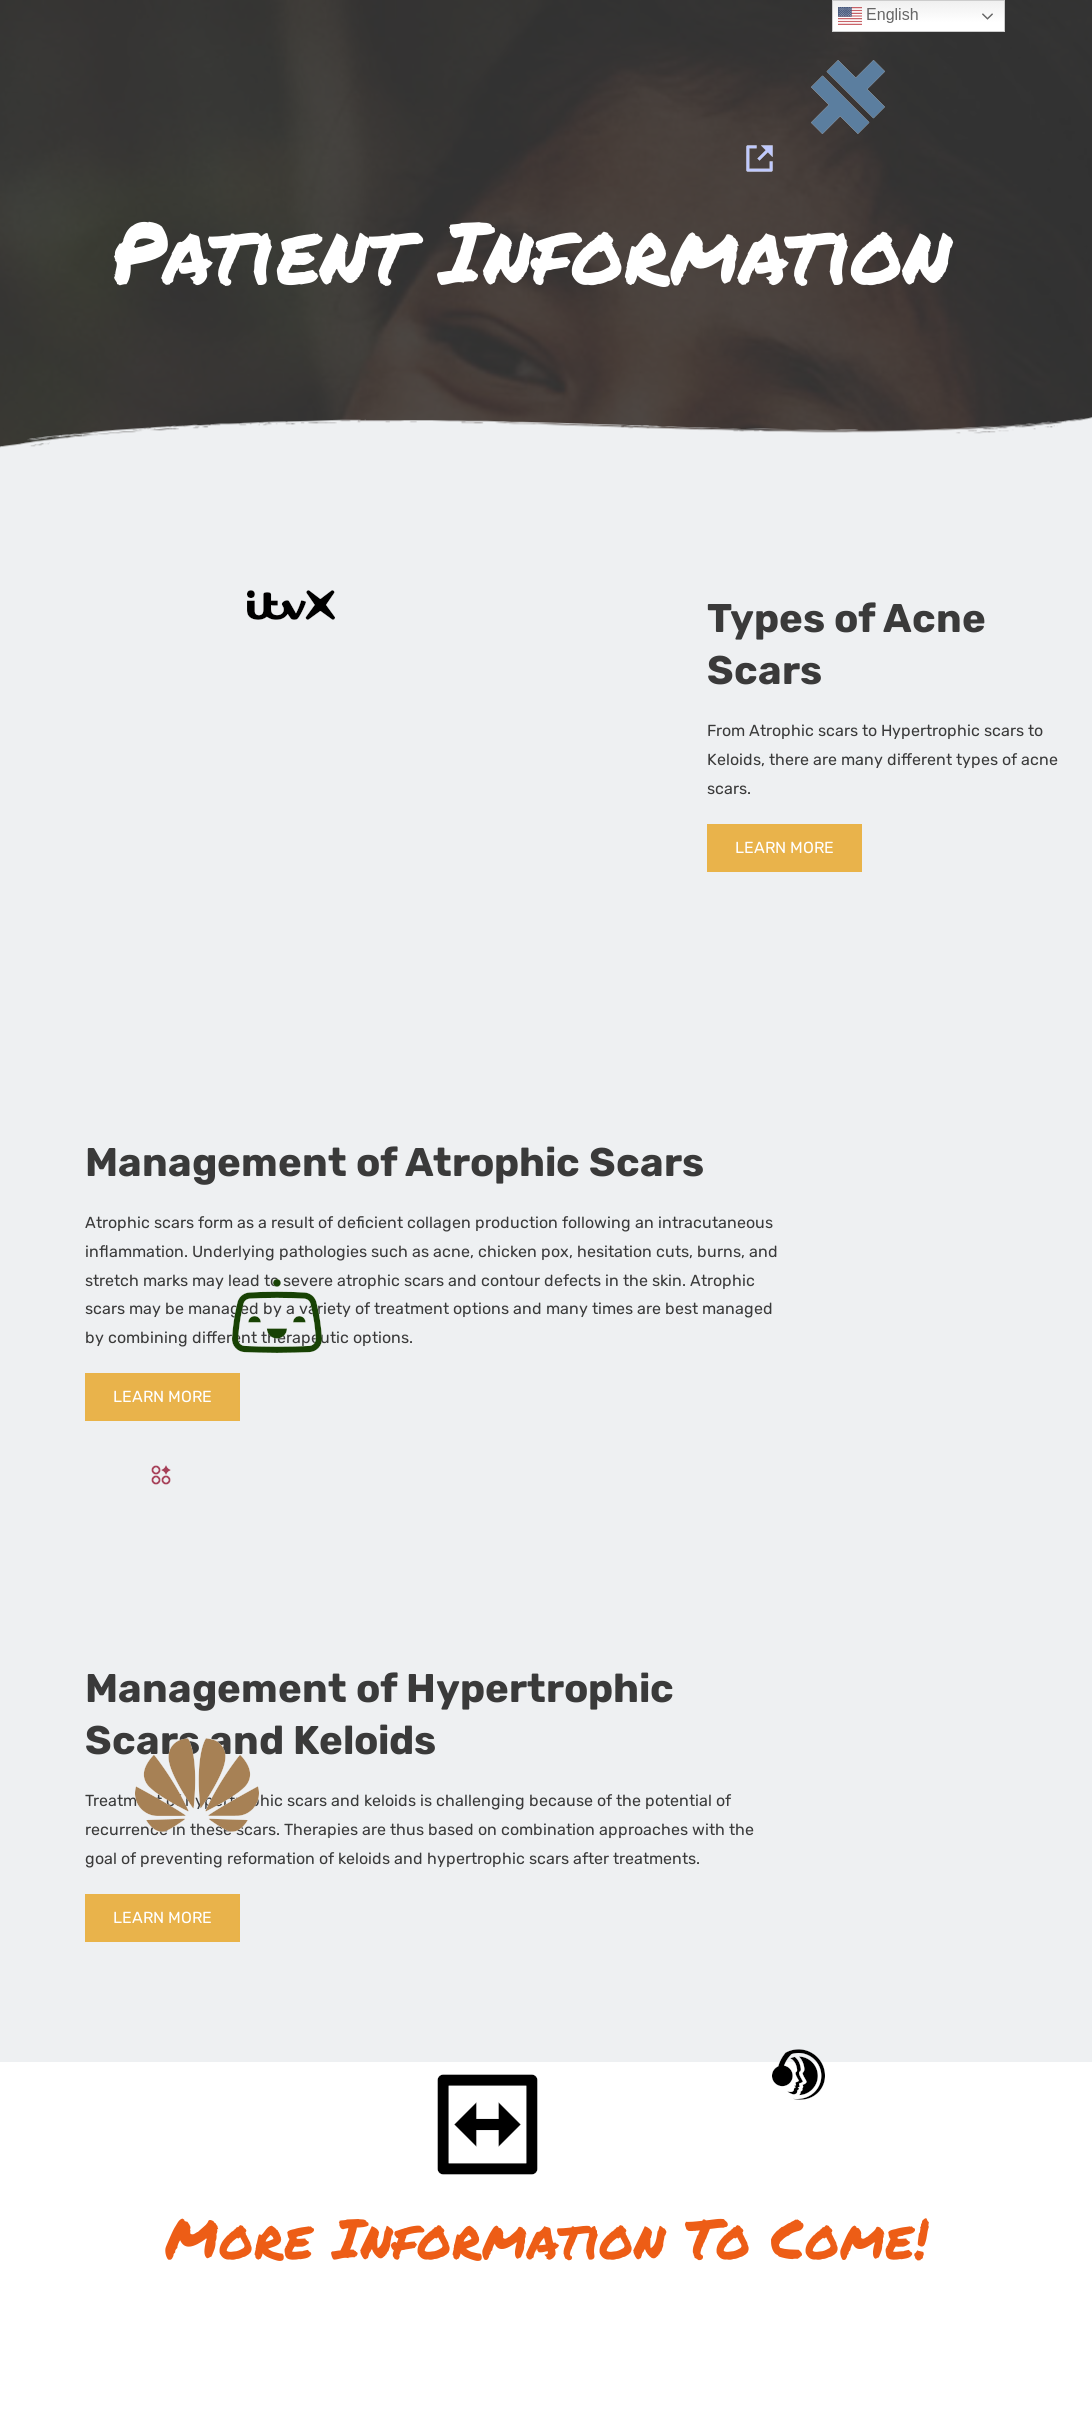  I want to click on open link in a new window or tab, so click(759, 158).